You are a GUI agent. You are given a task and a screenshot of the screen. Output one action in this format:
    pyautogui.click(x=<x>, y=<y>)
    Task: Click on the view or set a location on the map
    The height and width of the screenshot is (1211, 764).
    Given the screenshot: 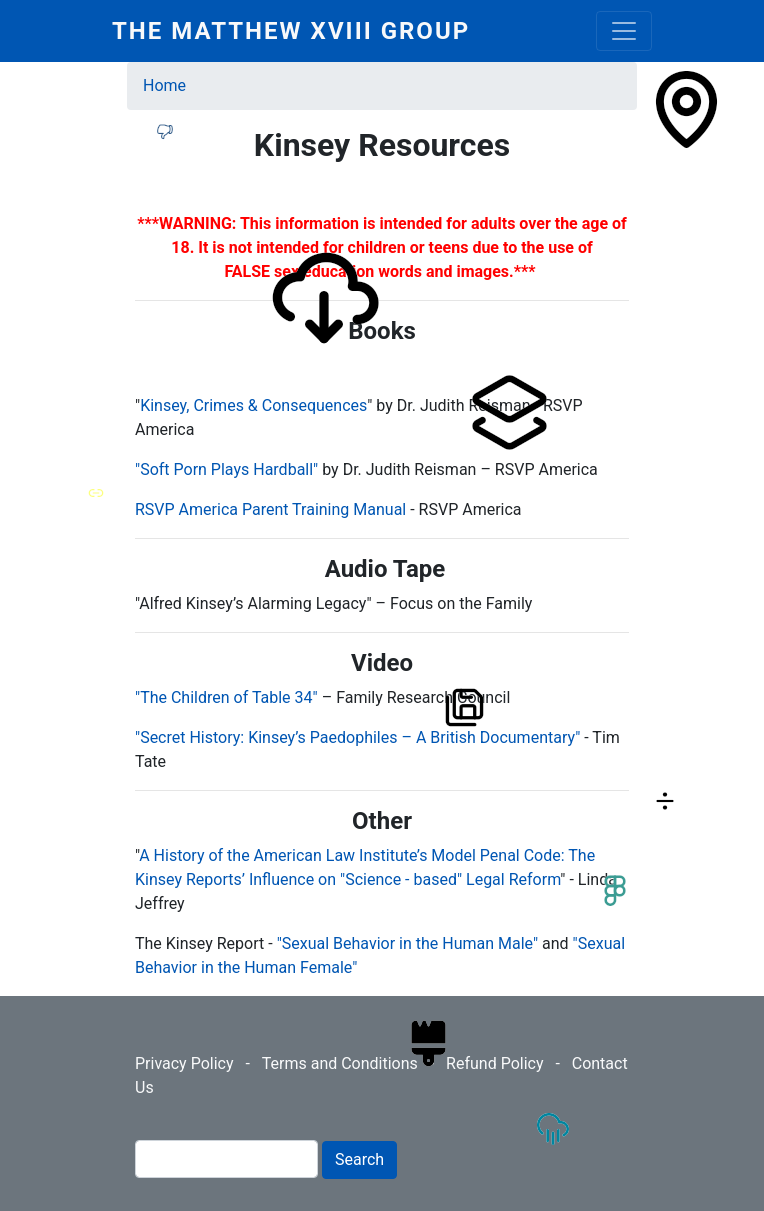 What is the action you would take?
    pyautogui.click(x=686, y=109)
    